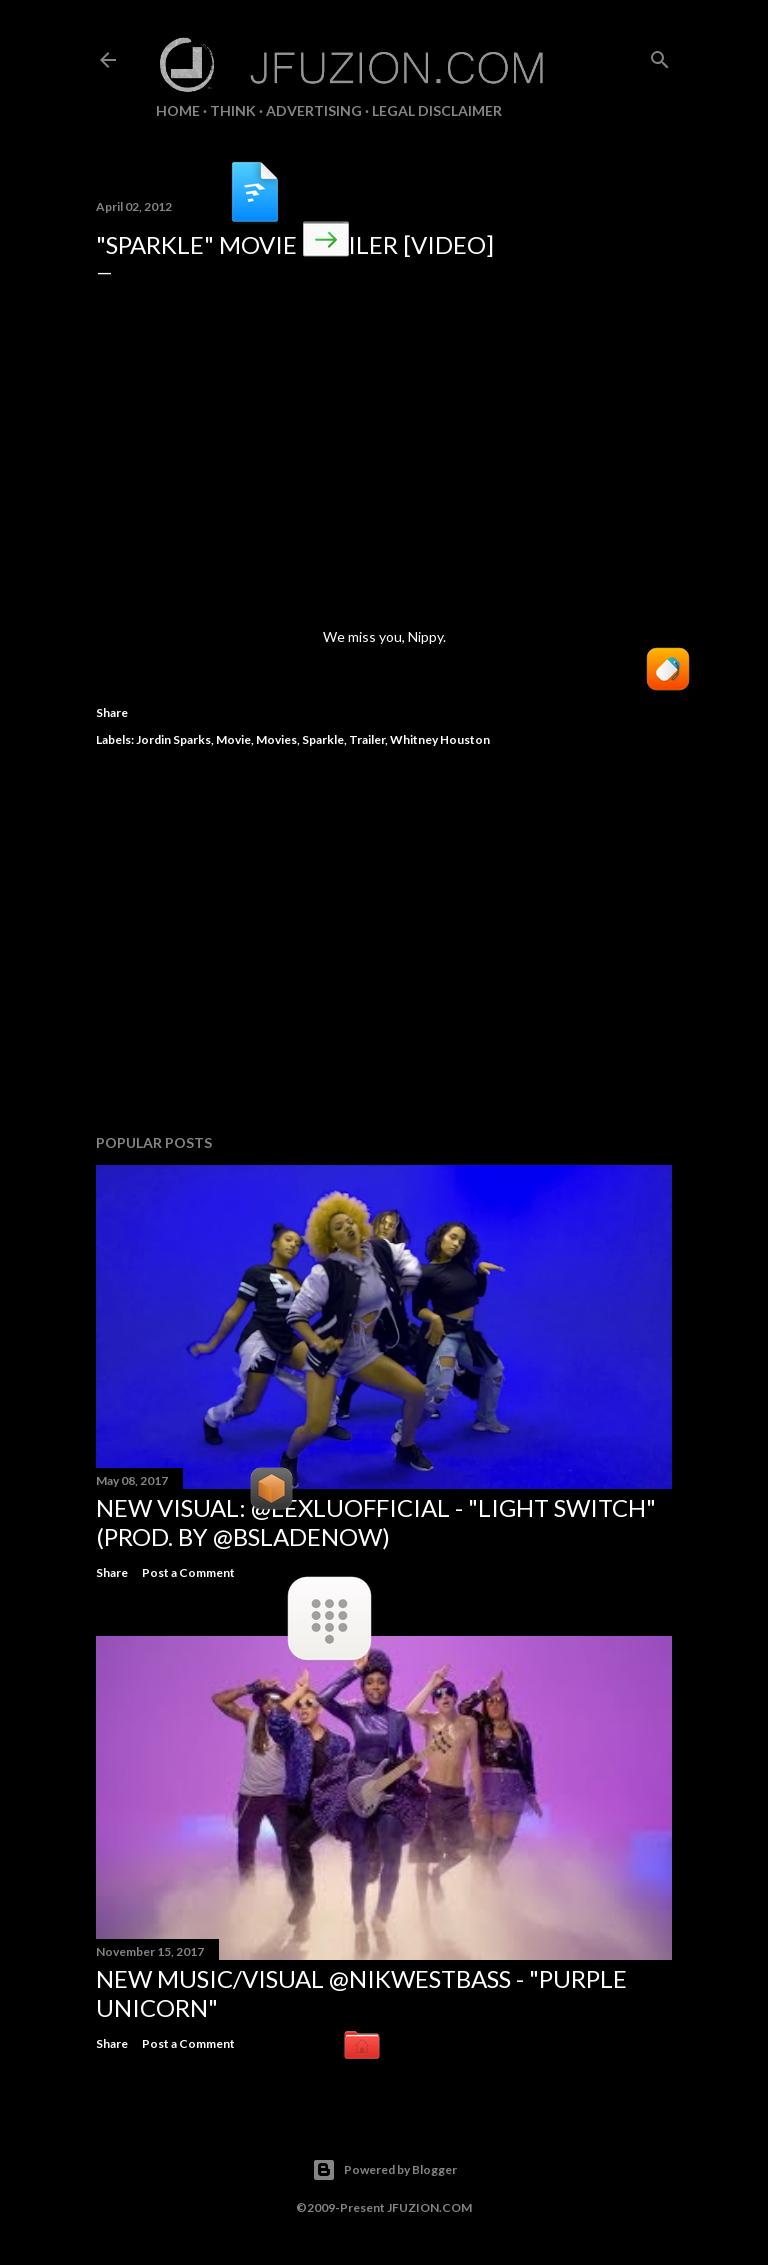 This screenshot has height=2265, width=768. I want to click on move window to another display or position, so click(326, 239).